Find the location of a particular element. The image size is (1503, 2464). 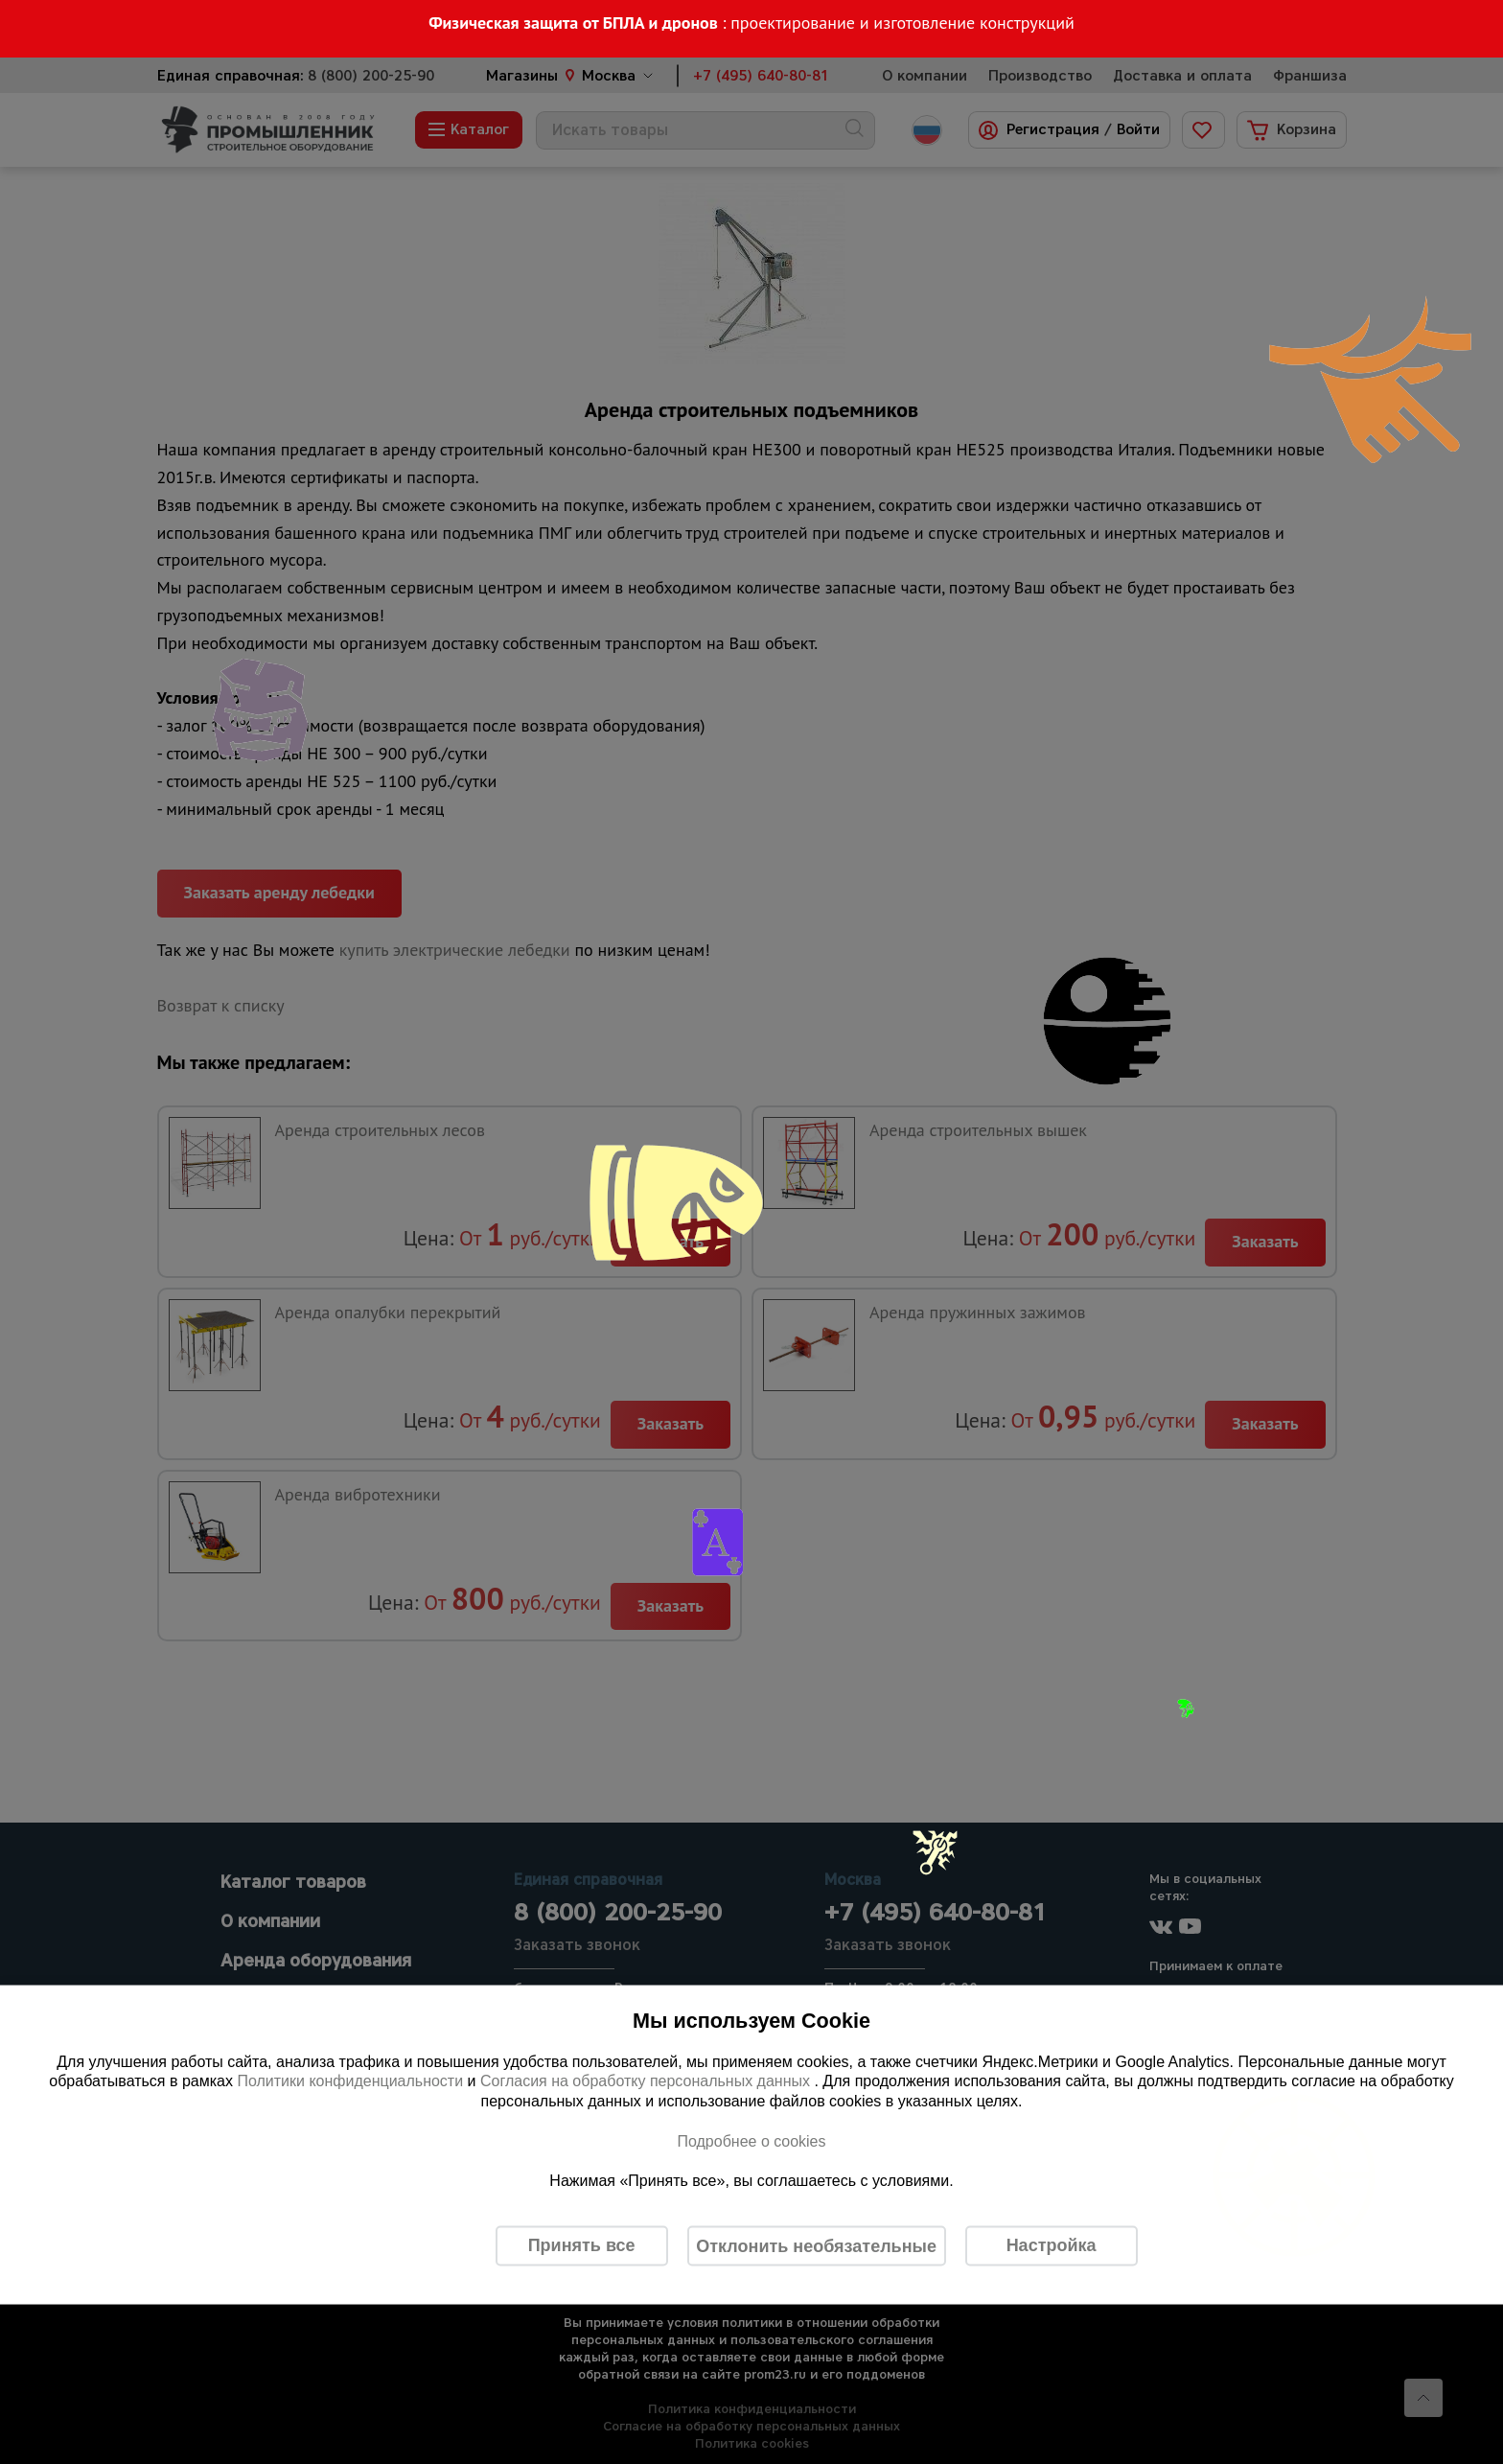

view radar or detection range settings is located at coordinates (1294, 2175).